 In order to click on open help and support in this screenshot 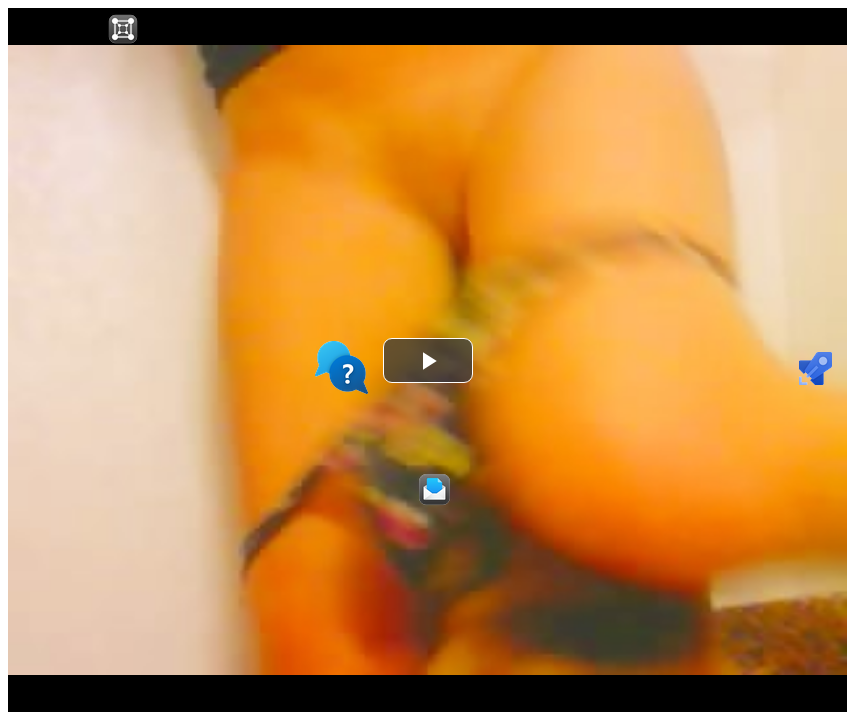, I will do `click(341, 367)`.